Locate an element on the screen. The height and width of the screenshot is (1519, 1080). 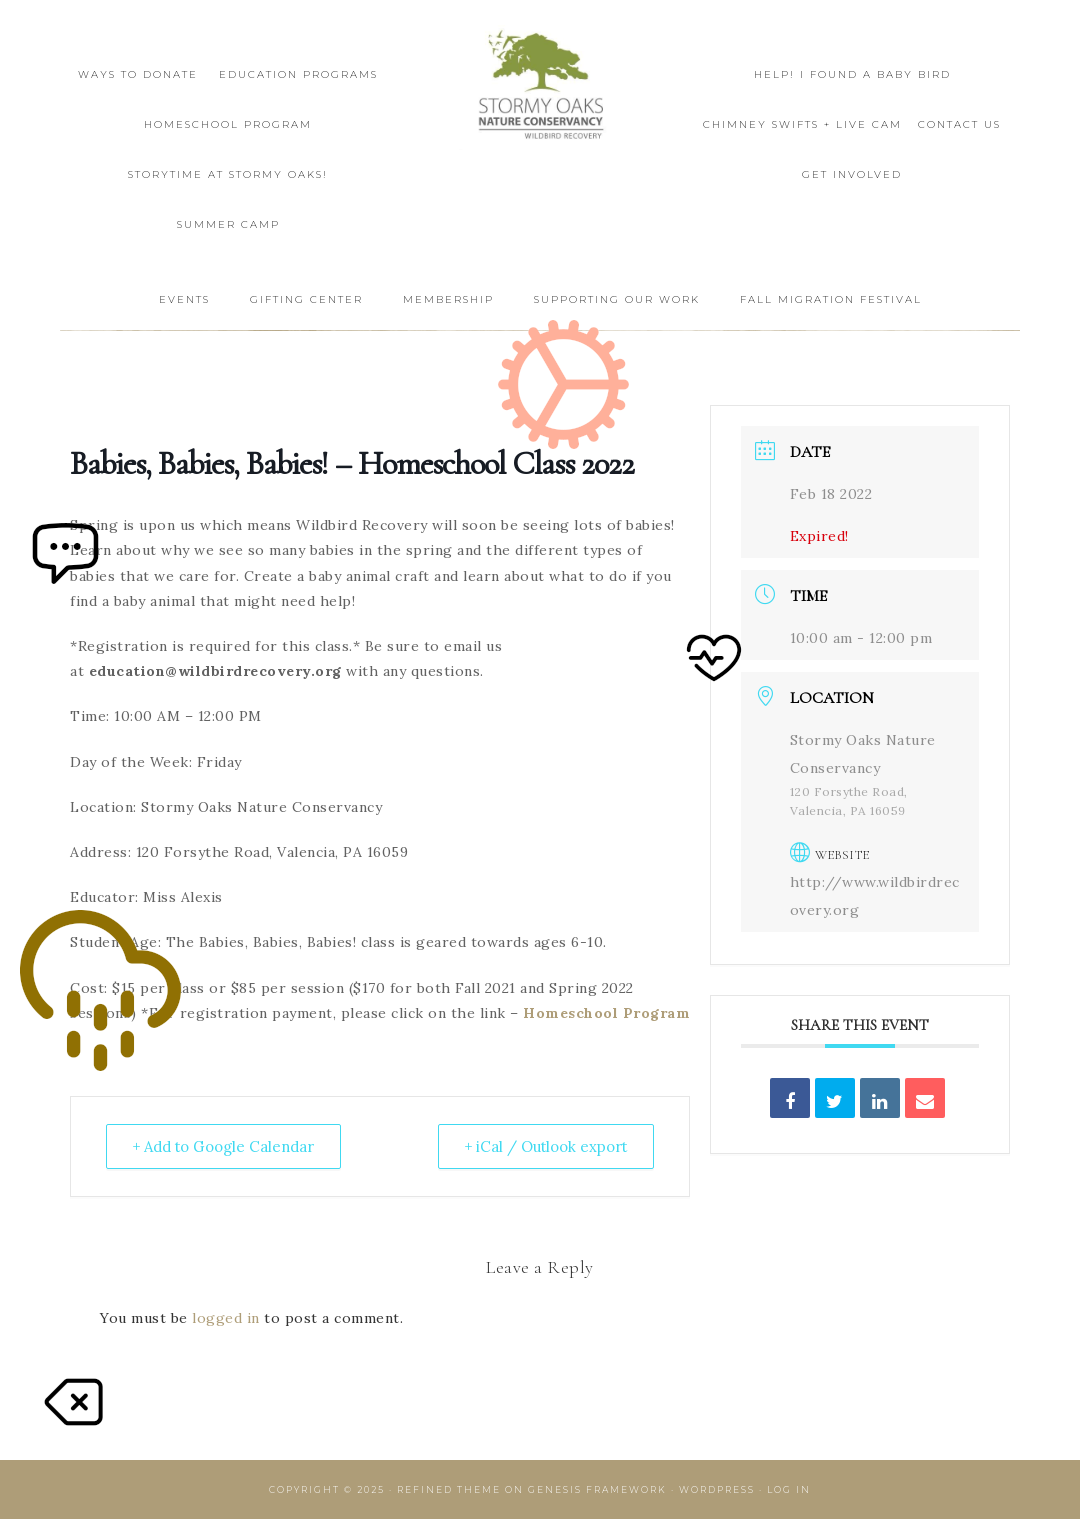
indicates light rain or drizzle in weather forecast is located at coordinates (100, 990).